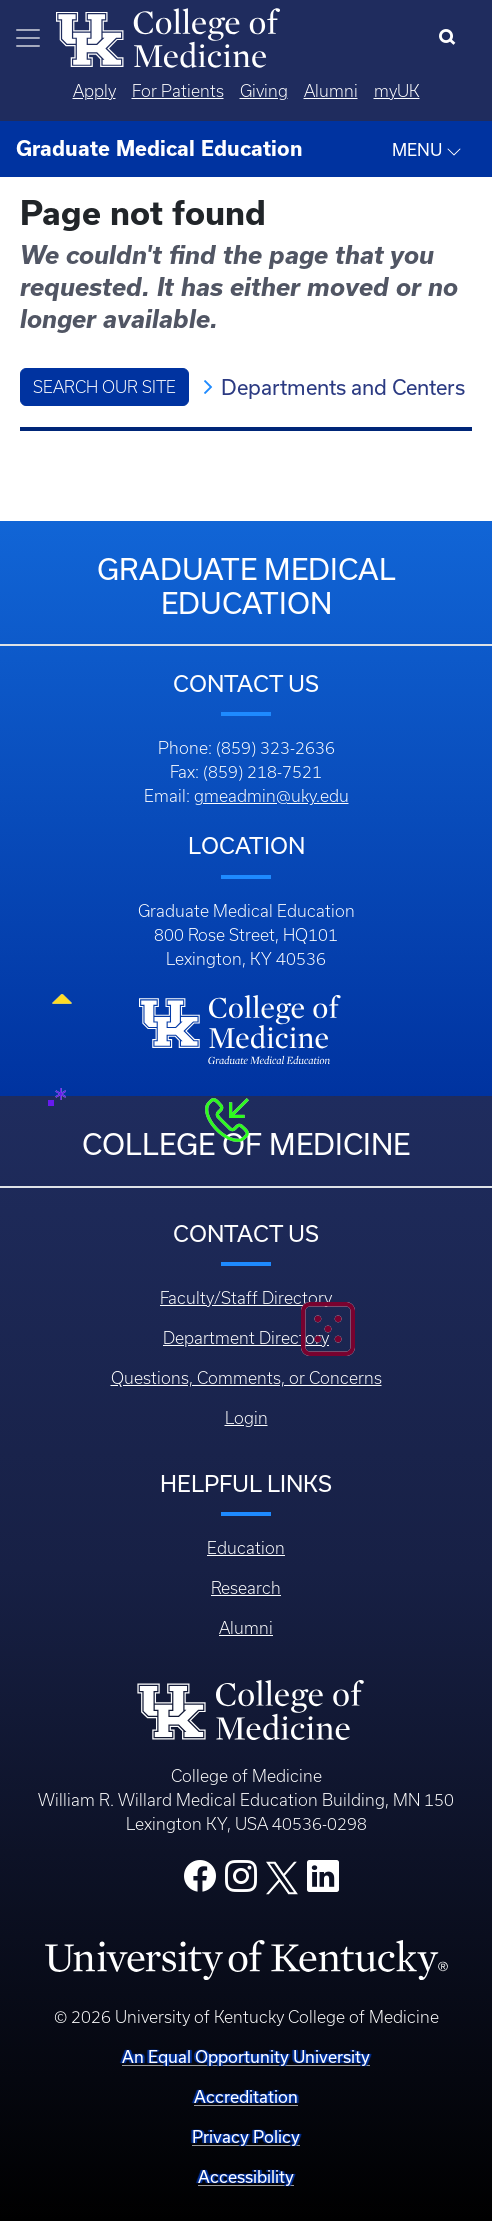 This screenshot has width=492, height=2221. Describe the element at coordinates (57, 1097) in the screenshot. I see `toggle regular expression search mode` at that location.